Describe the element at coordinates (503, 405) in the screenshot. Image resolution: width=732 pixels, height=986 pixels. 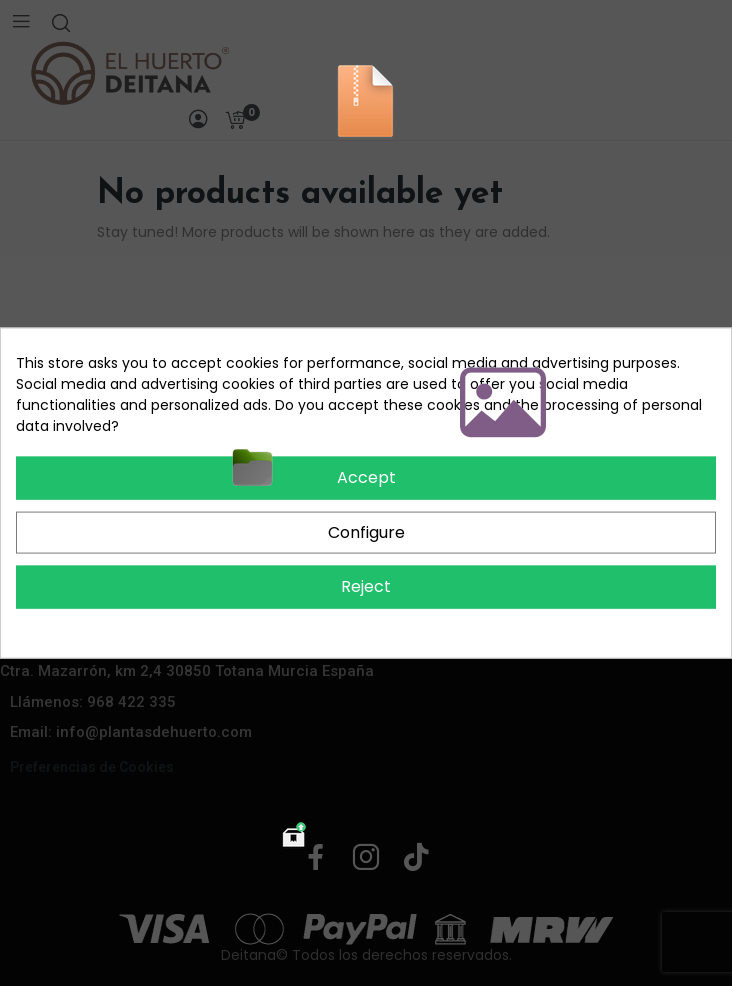
I see `preview image or photo settings` at that location.